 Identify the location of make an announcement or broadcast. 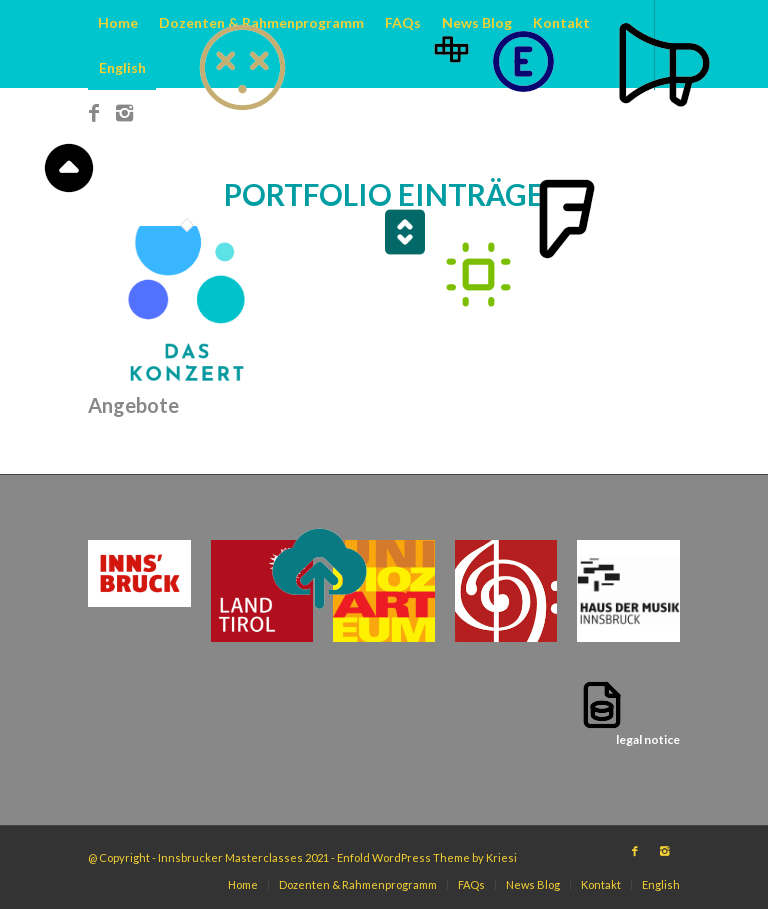
(659, 66).